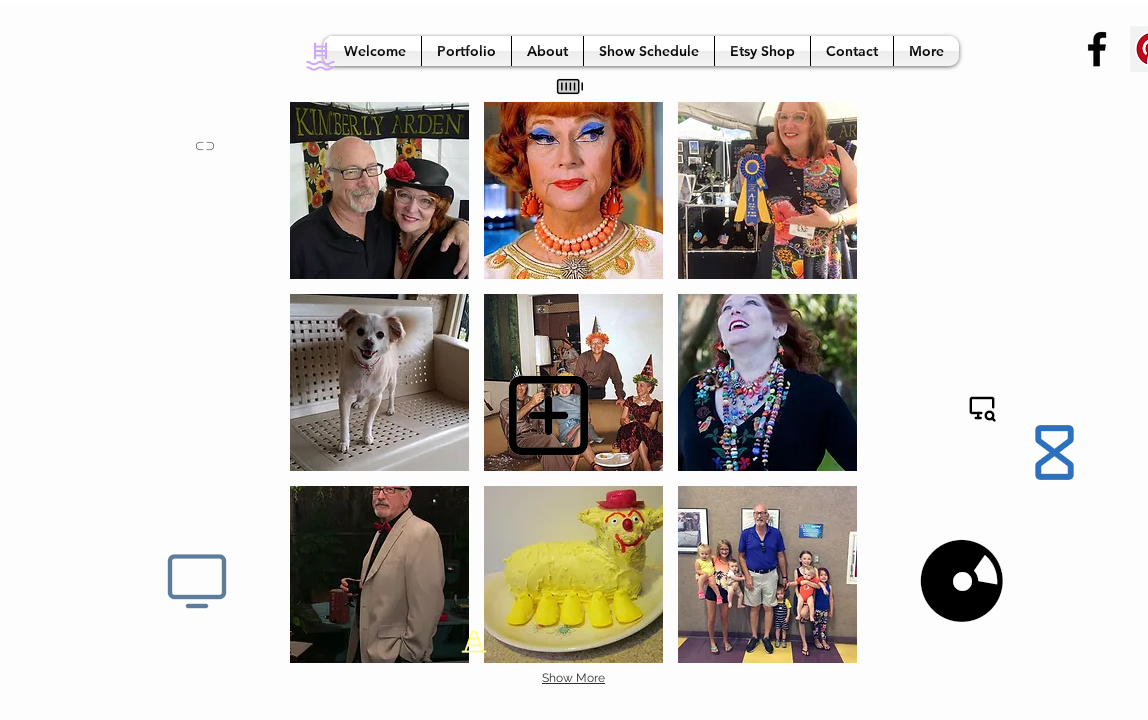  What do you see at coordinates (982, 408) in the screenshot?
I see `search files on desktop computer` at bounding box center [982, 408].